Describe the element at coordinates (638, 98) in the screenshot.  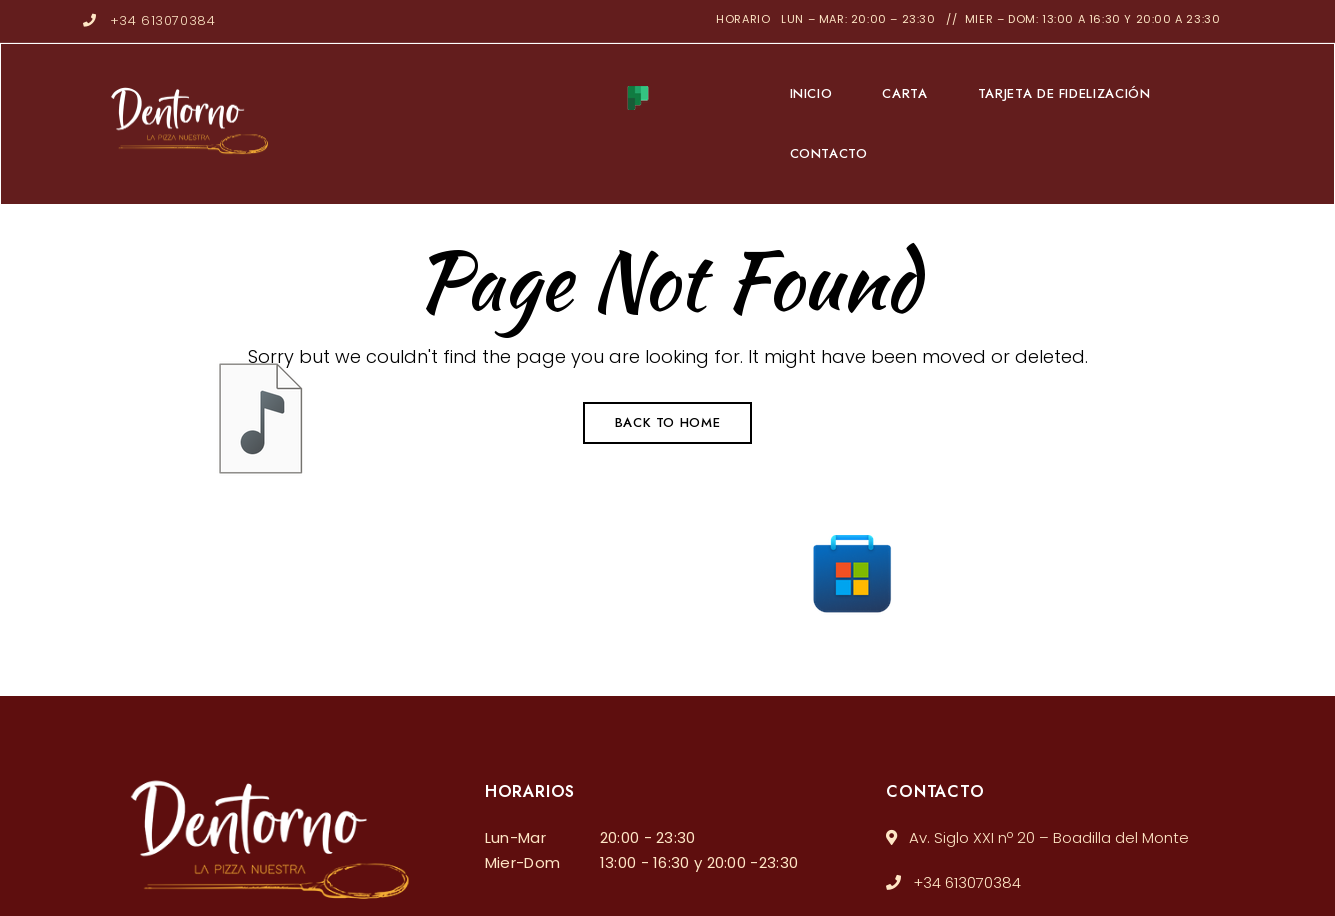
I see `open microsoft planner app` at that location.